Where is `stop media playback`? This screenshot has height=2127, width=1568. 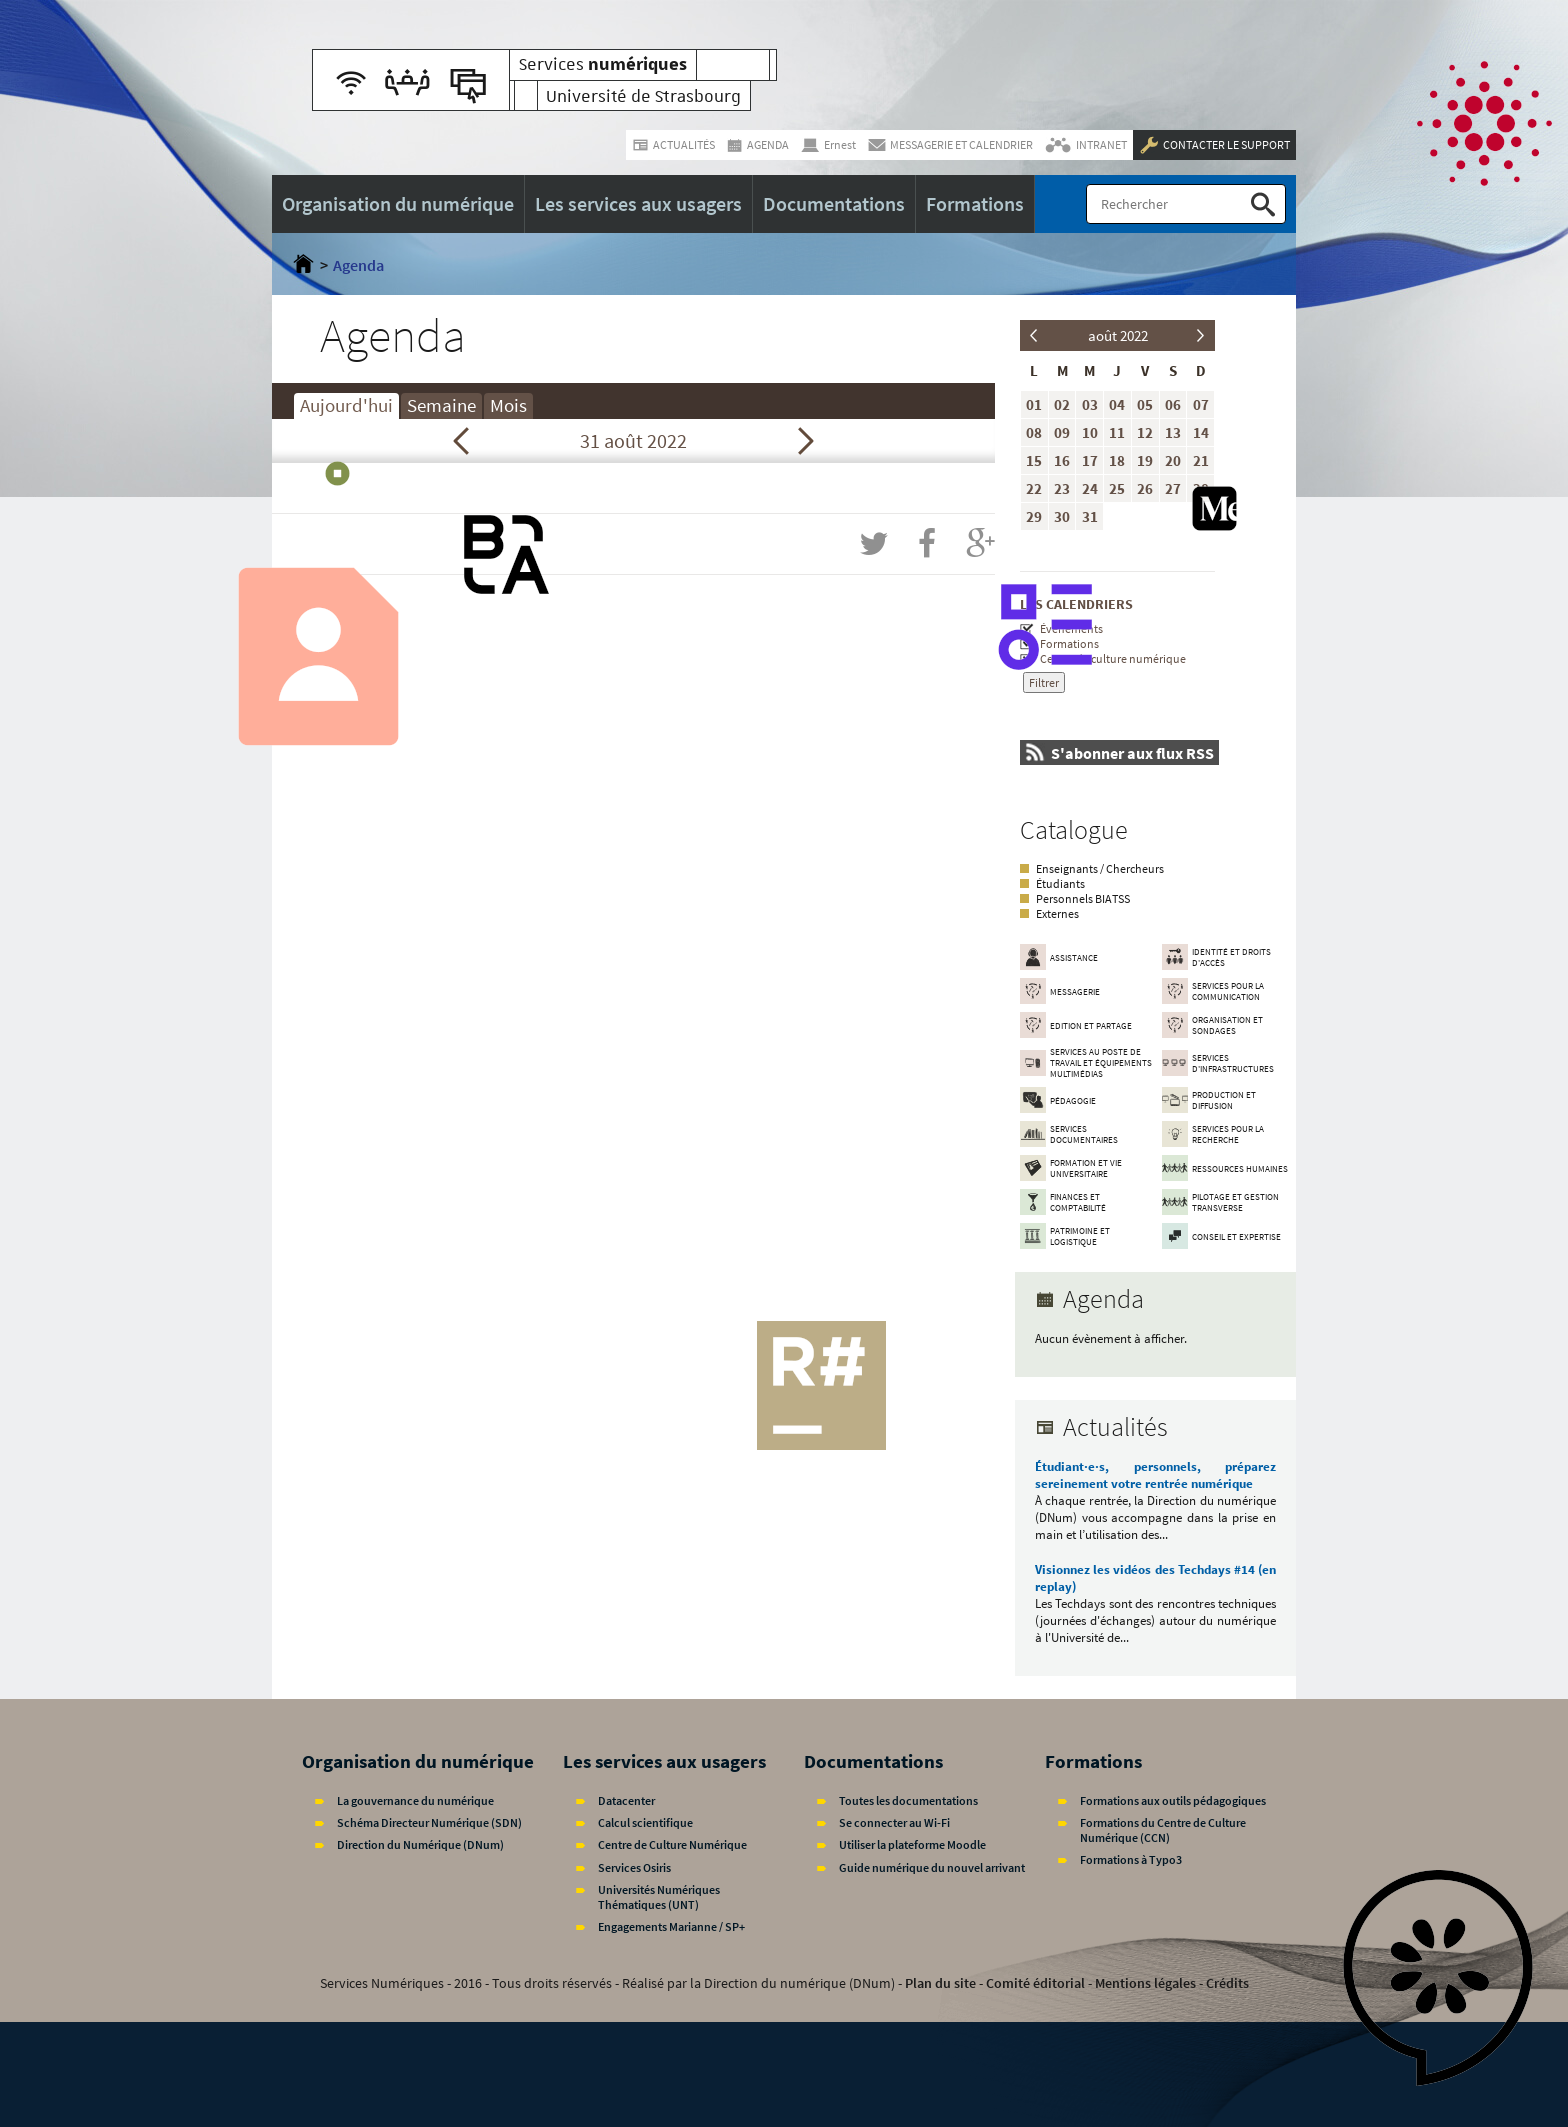 stop media playback is located at coordinates (337, 473).